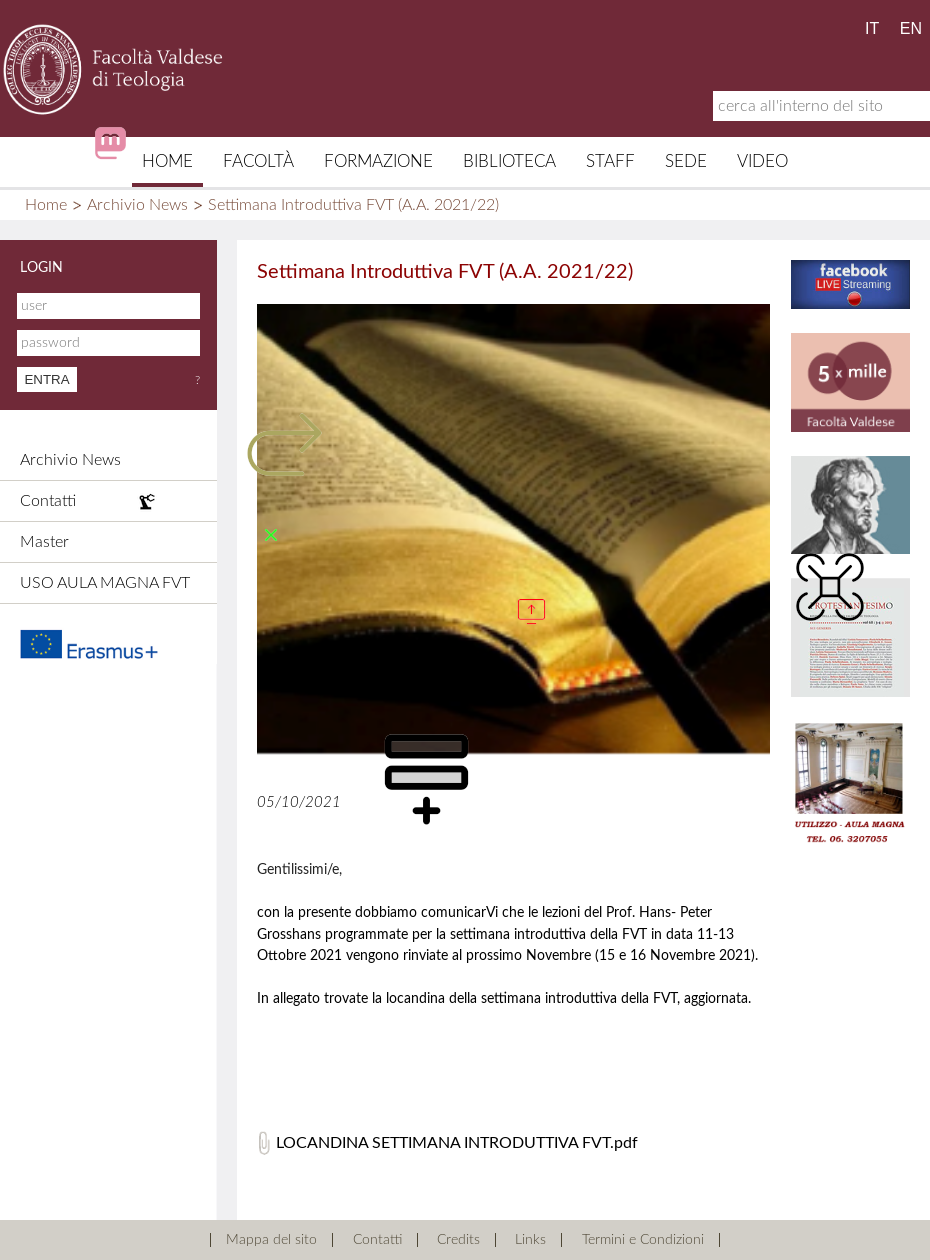 The image size is (930, 1260). I want to click on access precision manufacturing settings, so click(147, 502).